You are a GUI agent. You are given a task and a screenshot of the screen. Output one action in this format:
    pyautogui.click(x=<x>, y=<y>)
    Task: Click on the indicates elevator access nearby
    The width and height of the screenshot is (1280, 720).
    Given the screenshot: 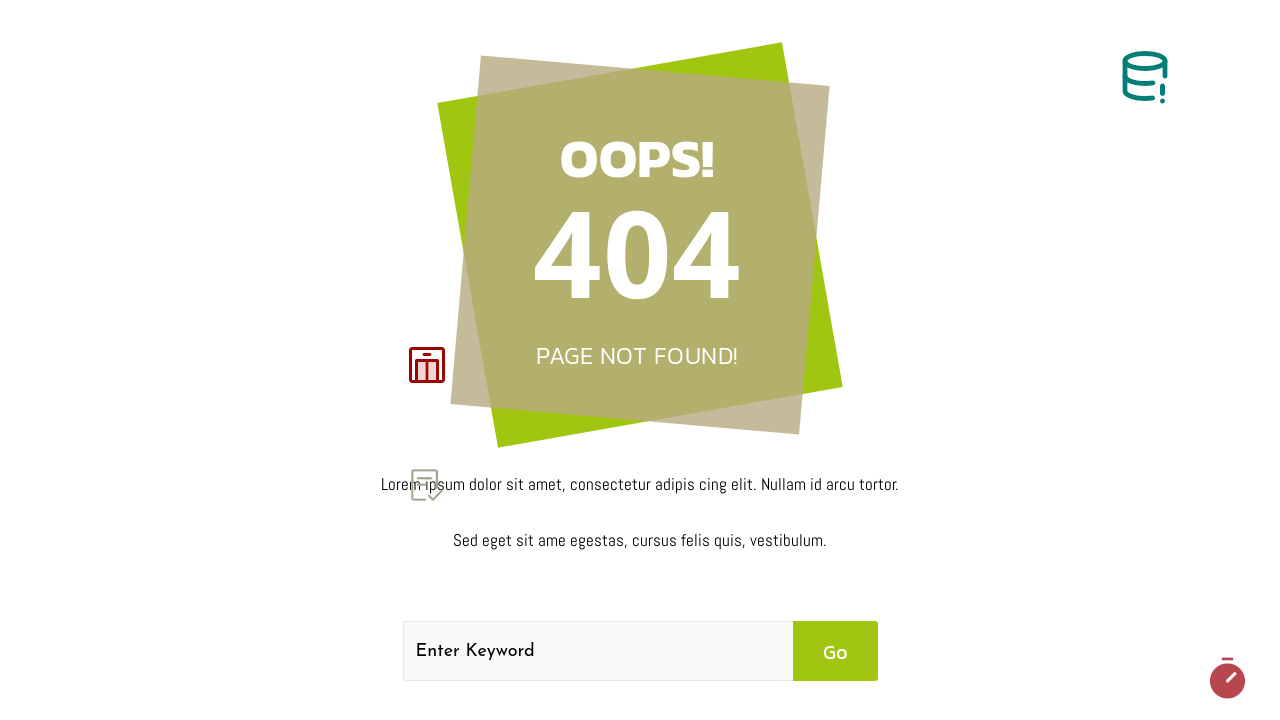 What is the action you would take?
    pyautogui.click(x=427, y=365)
    